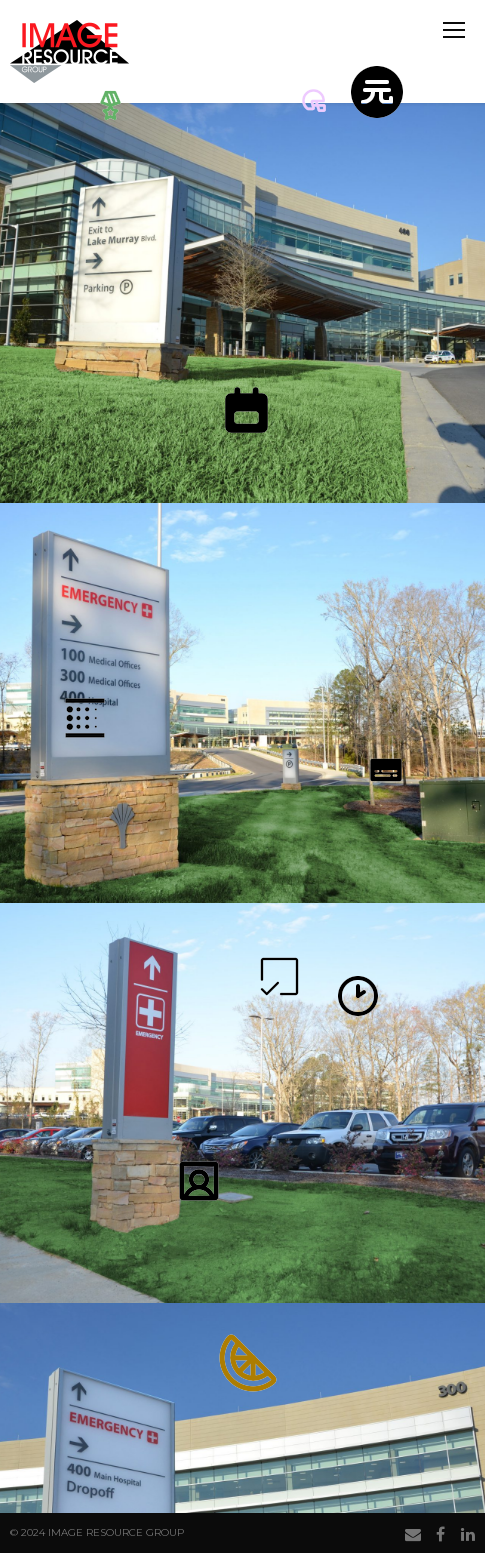  Describe the element at coordinates (314, 101) in the screenshot. I see `access football or sports content` at that location.